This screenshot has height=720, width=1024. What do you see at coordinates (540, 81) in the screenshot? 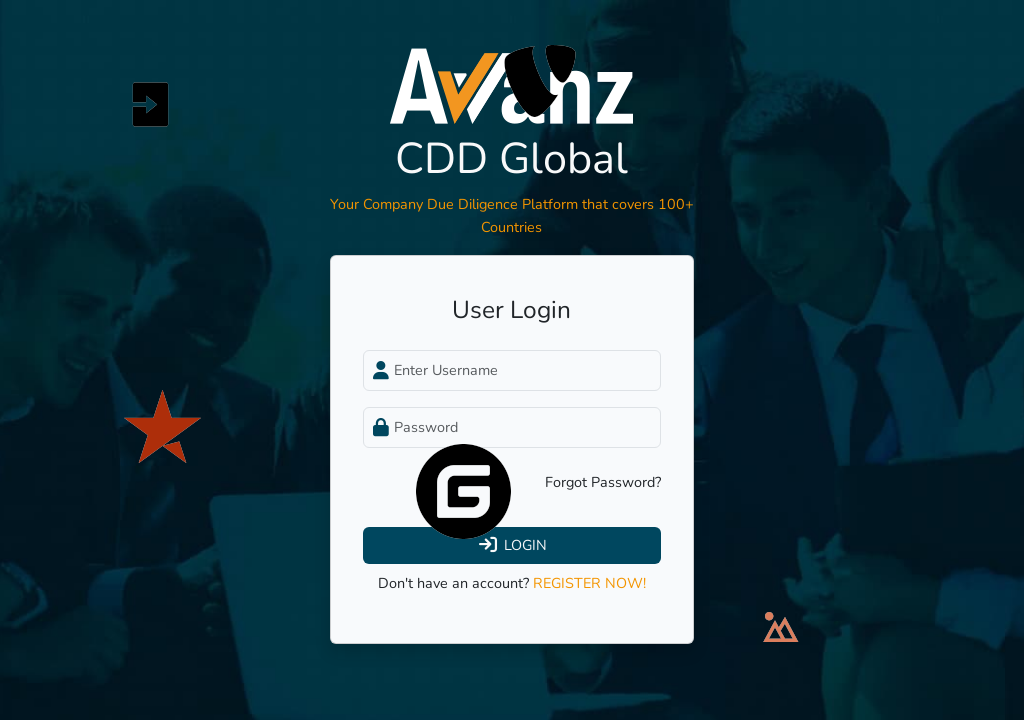
I see `TYPO3 content management system logo` at bounding box center [540, 81].